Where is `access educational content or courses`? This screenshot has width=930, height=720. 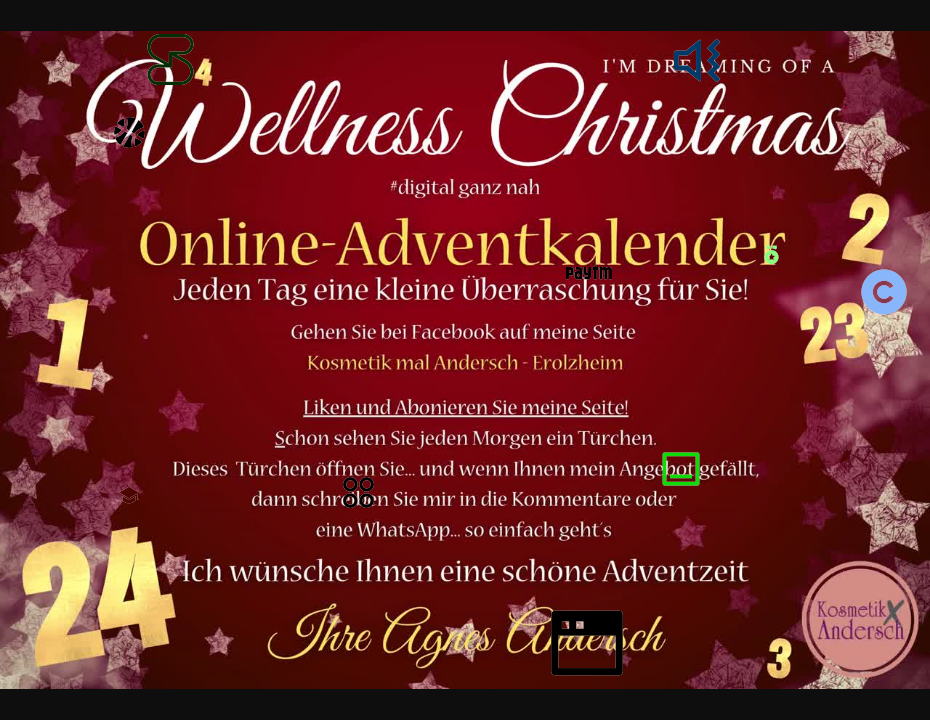 access educational content or courses is located at coordinates (129, 495).